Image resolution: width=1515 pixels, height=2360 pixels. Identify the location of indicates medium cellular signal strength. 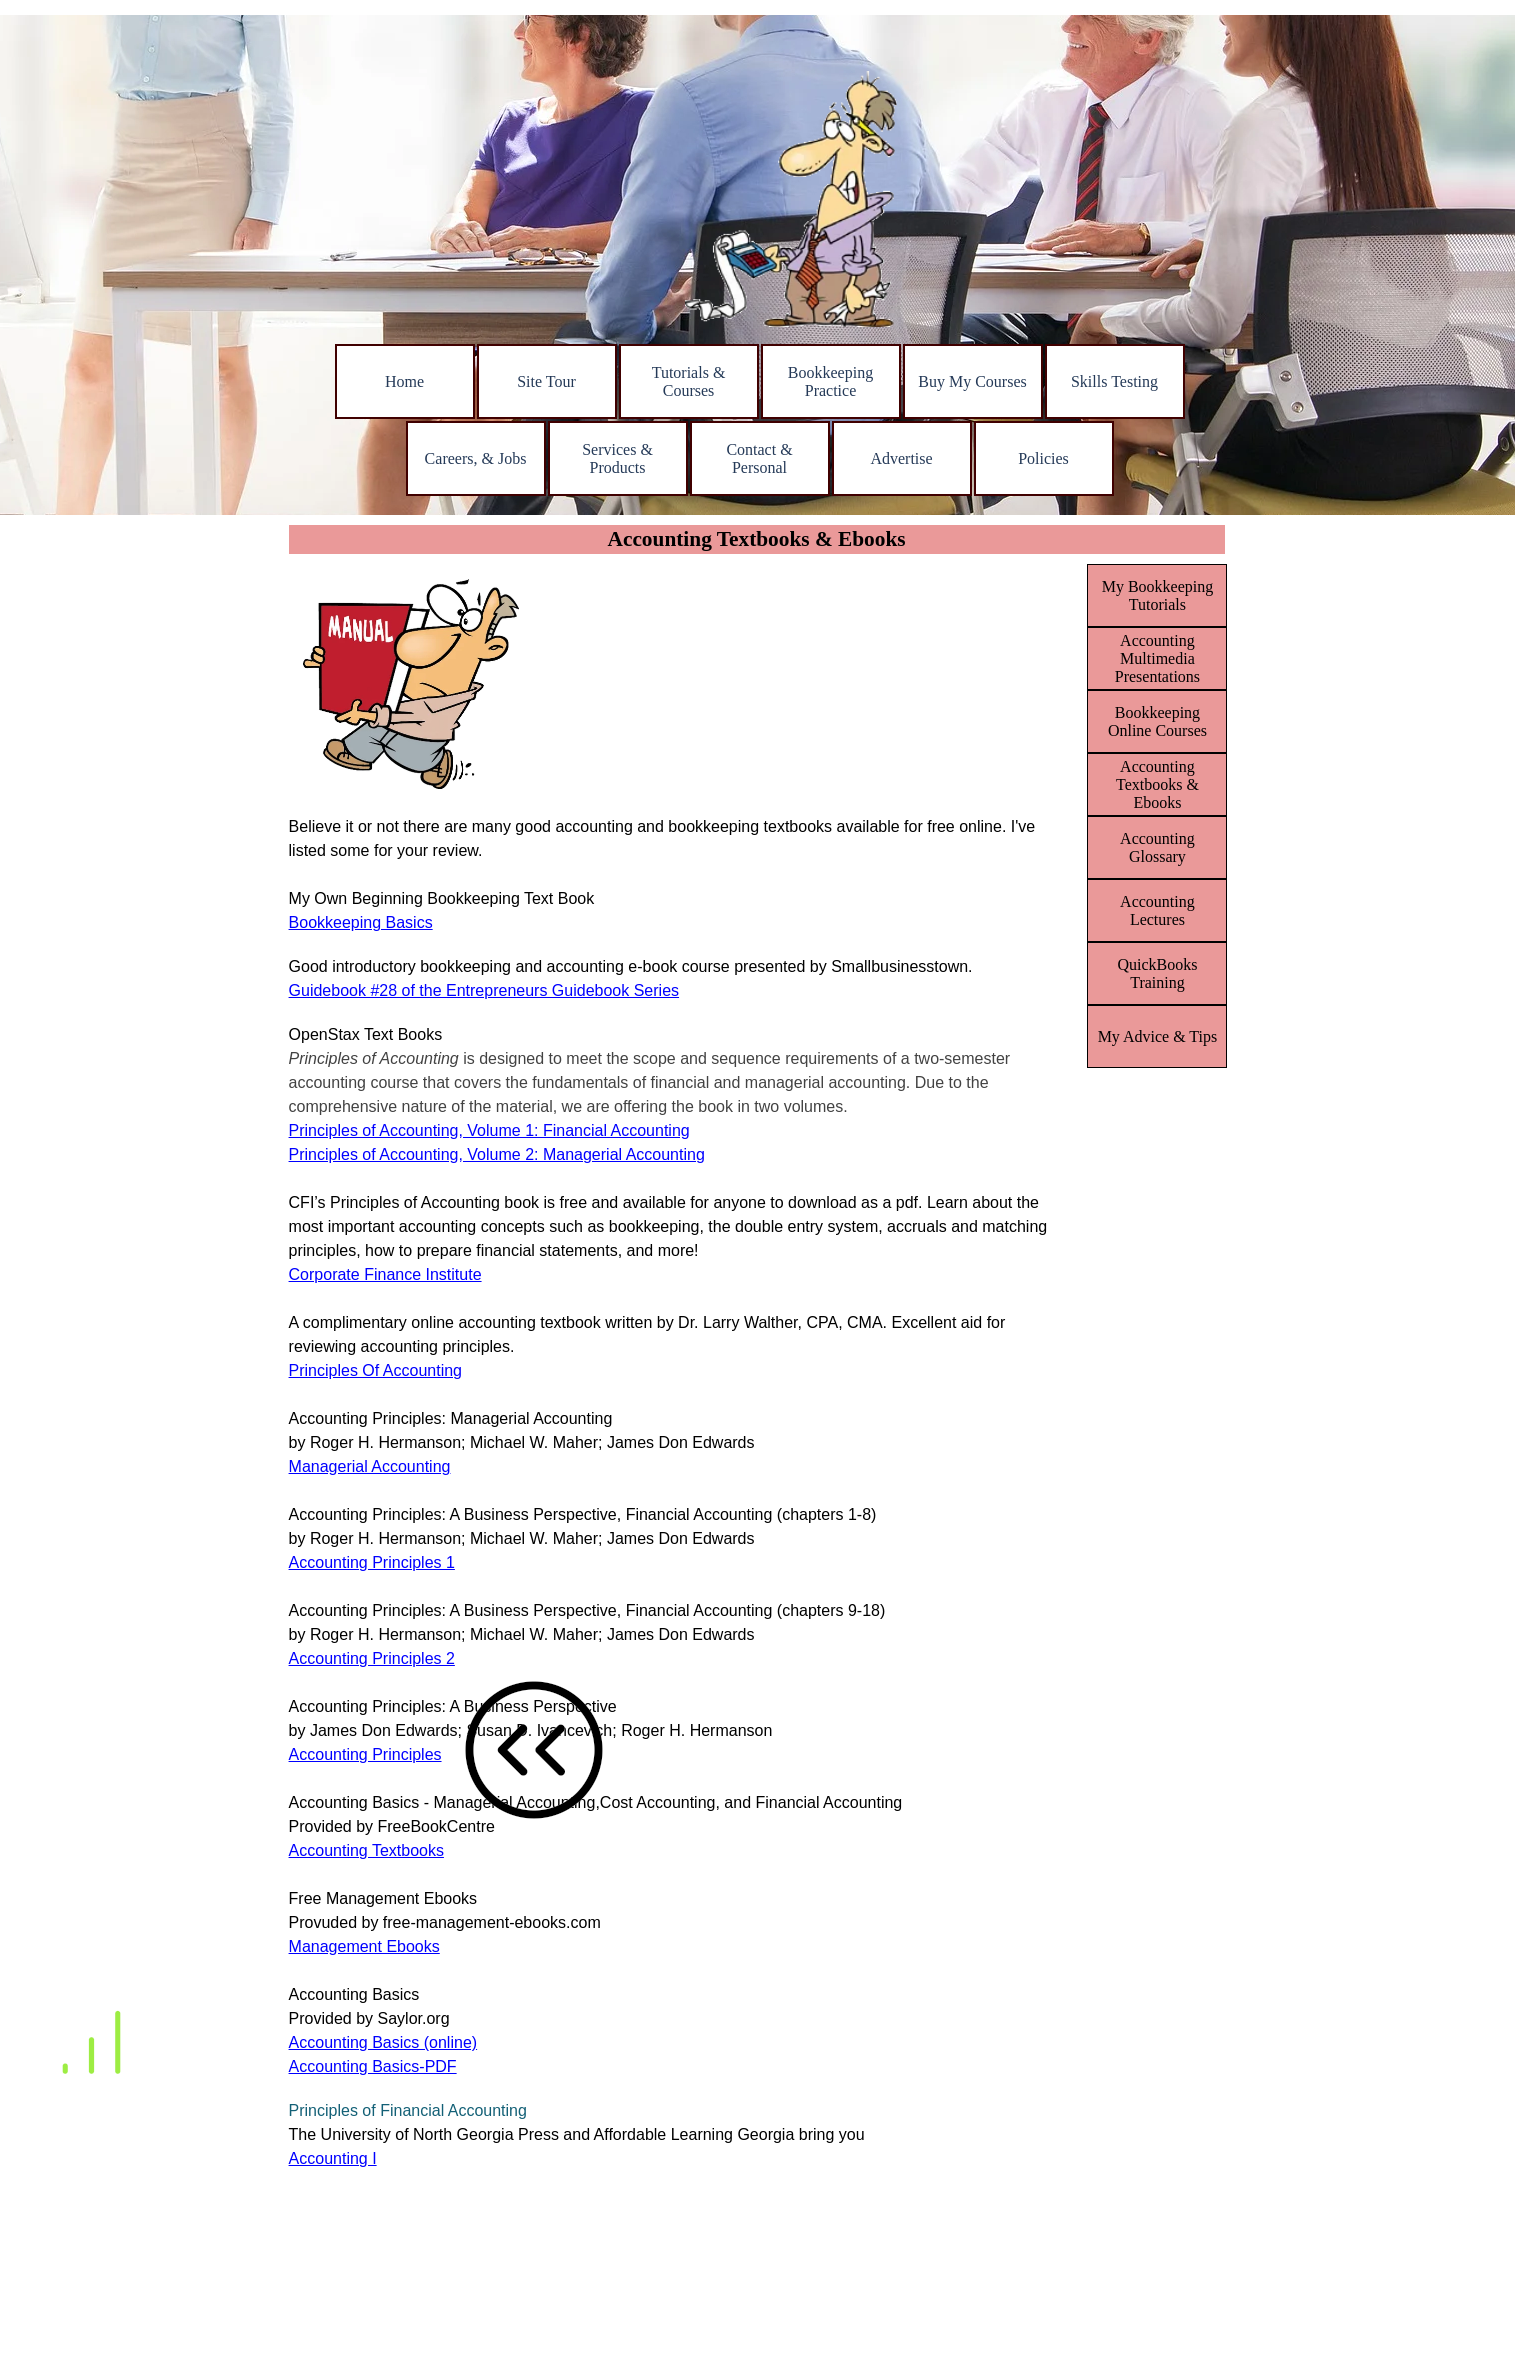
(123, 2024).